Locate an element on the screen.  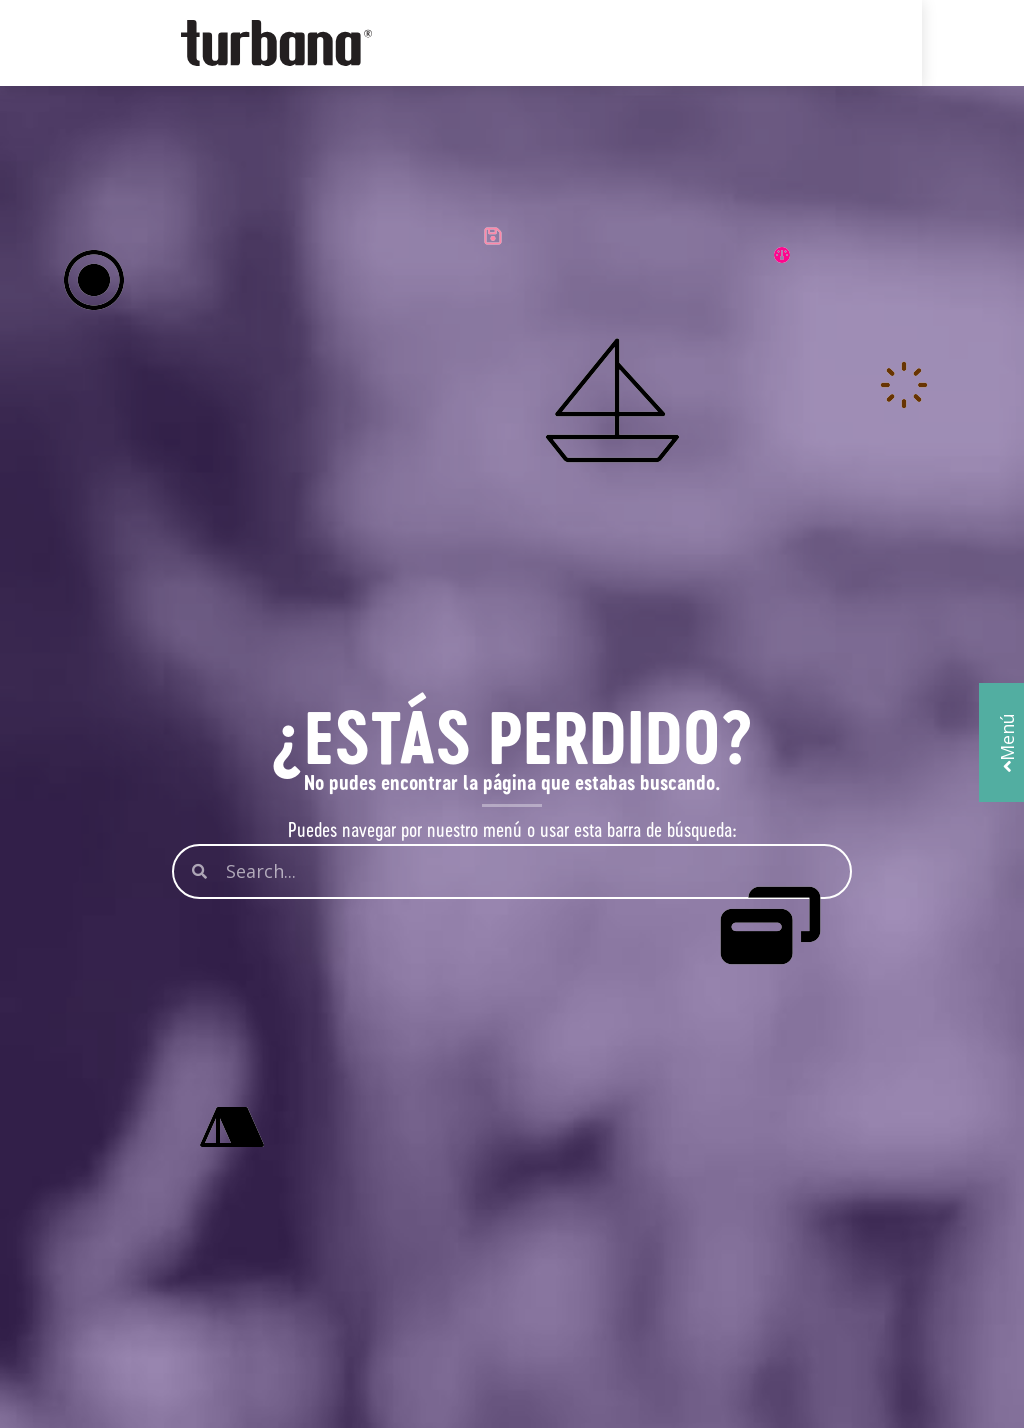
view current performance or speed level is located at coordinates (782, 255).